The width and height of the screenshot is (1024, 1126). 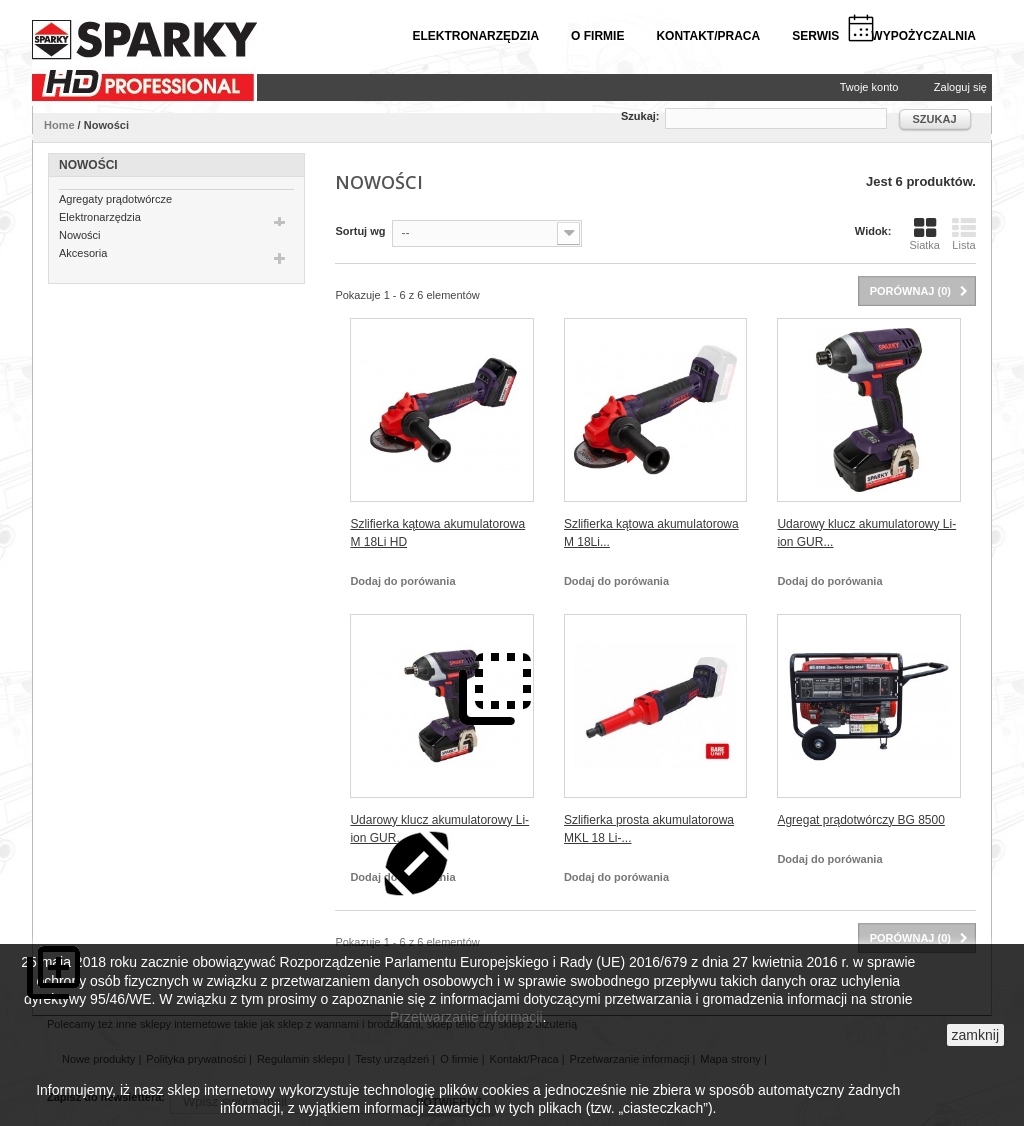 What do you see at coordinates (53, 972) in the screenshot?
I see `add item to your library` at bounding box center [53, 972].